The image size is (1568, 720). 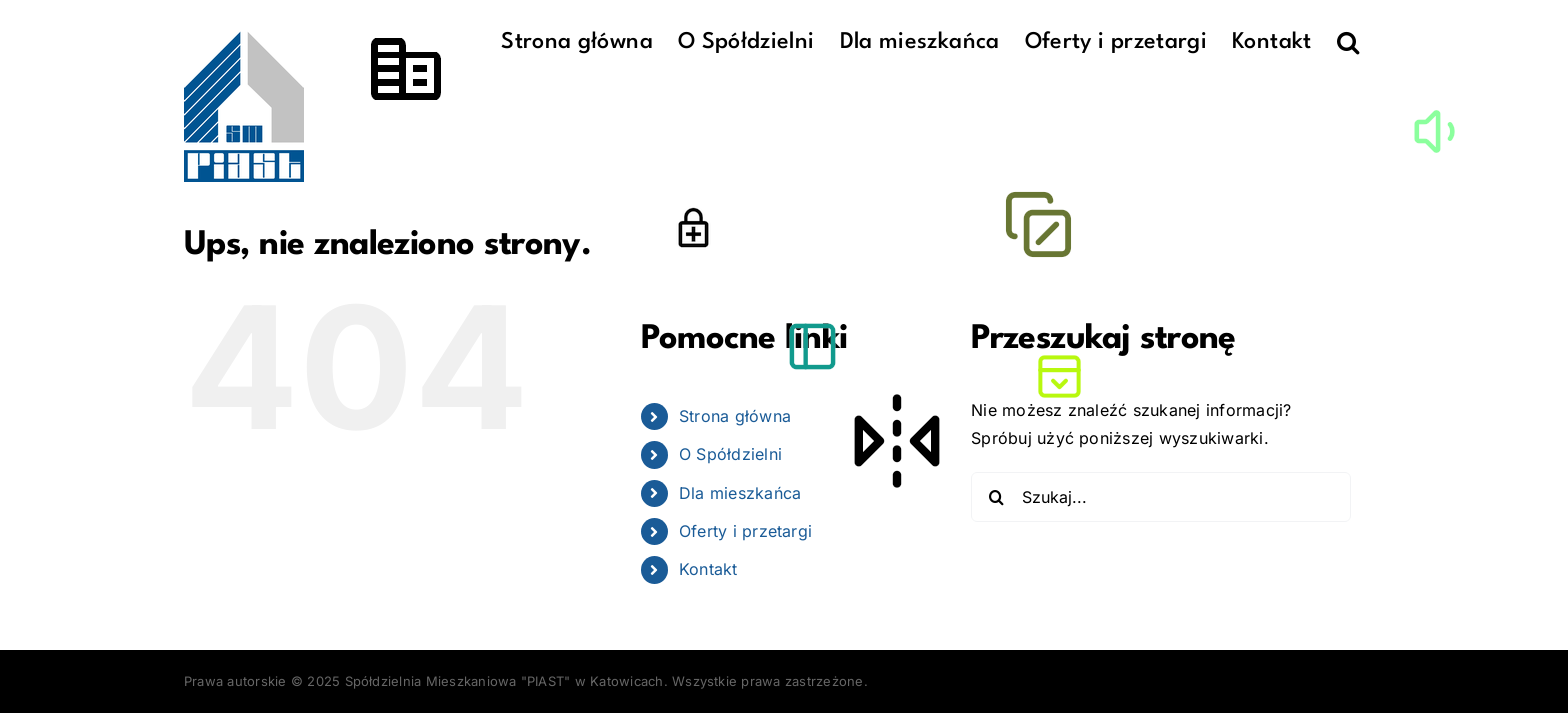 I want to click on collapse the top panel, so click(x=1059, y=376).